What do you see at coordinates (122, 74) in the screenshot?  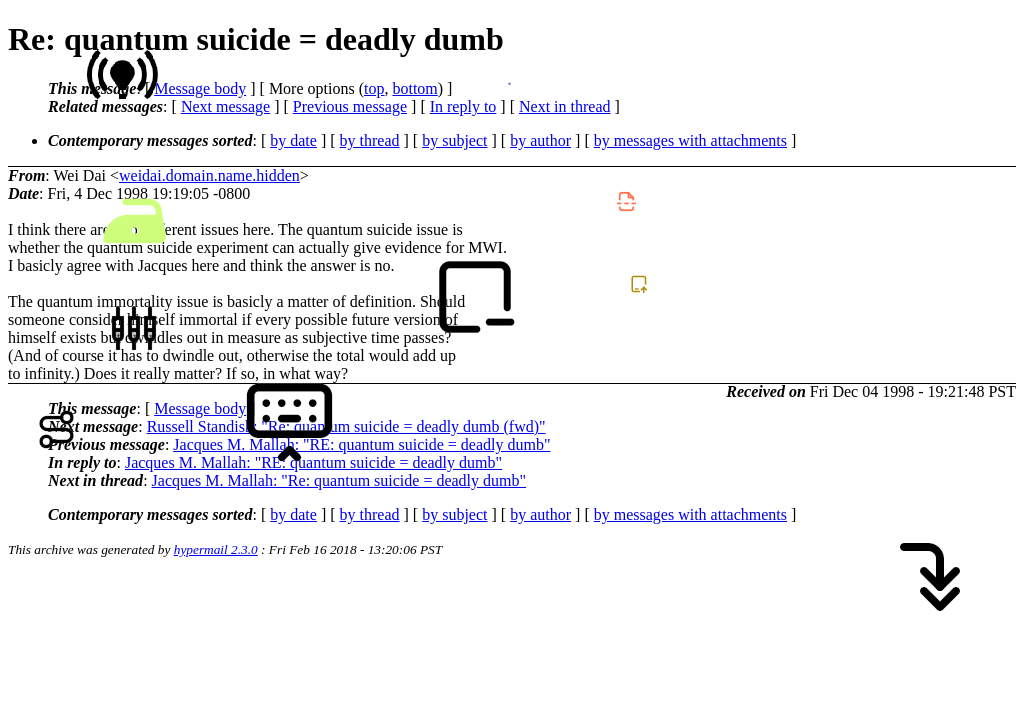 I see `access live predictions or real-time insights` at bounding box center [122, 74].